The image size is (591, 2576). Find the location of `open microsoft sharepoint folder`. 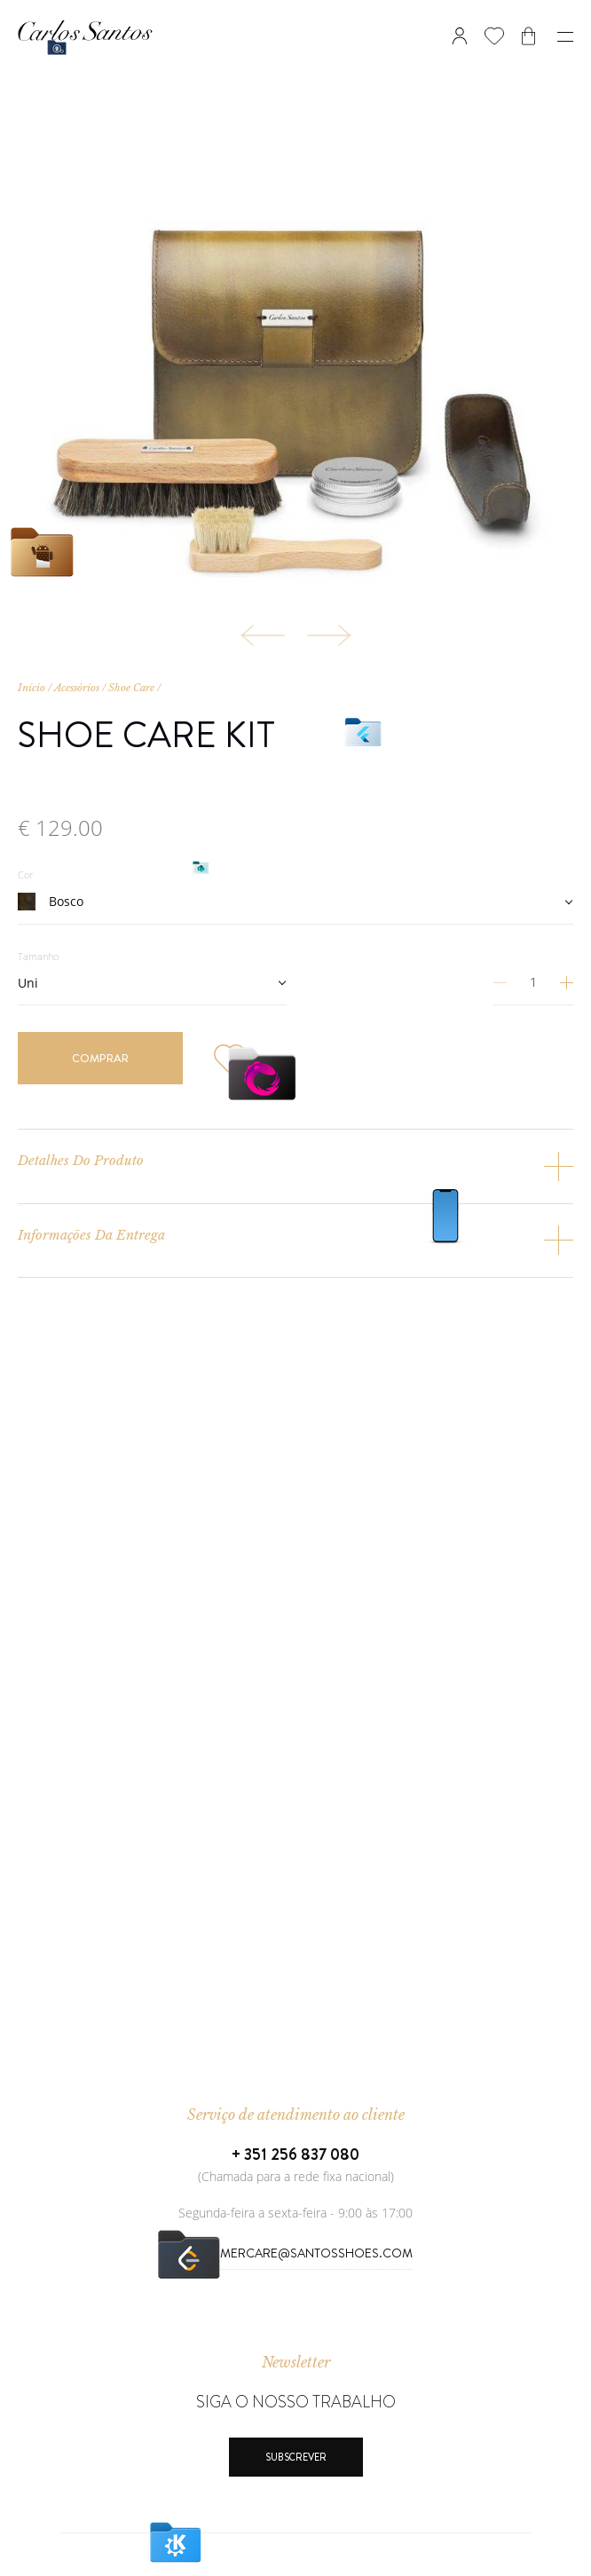

open microsoft sharepoint folder is located at coordinates (201, 868).